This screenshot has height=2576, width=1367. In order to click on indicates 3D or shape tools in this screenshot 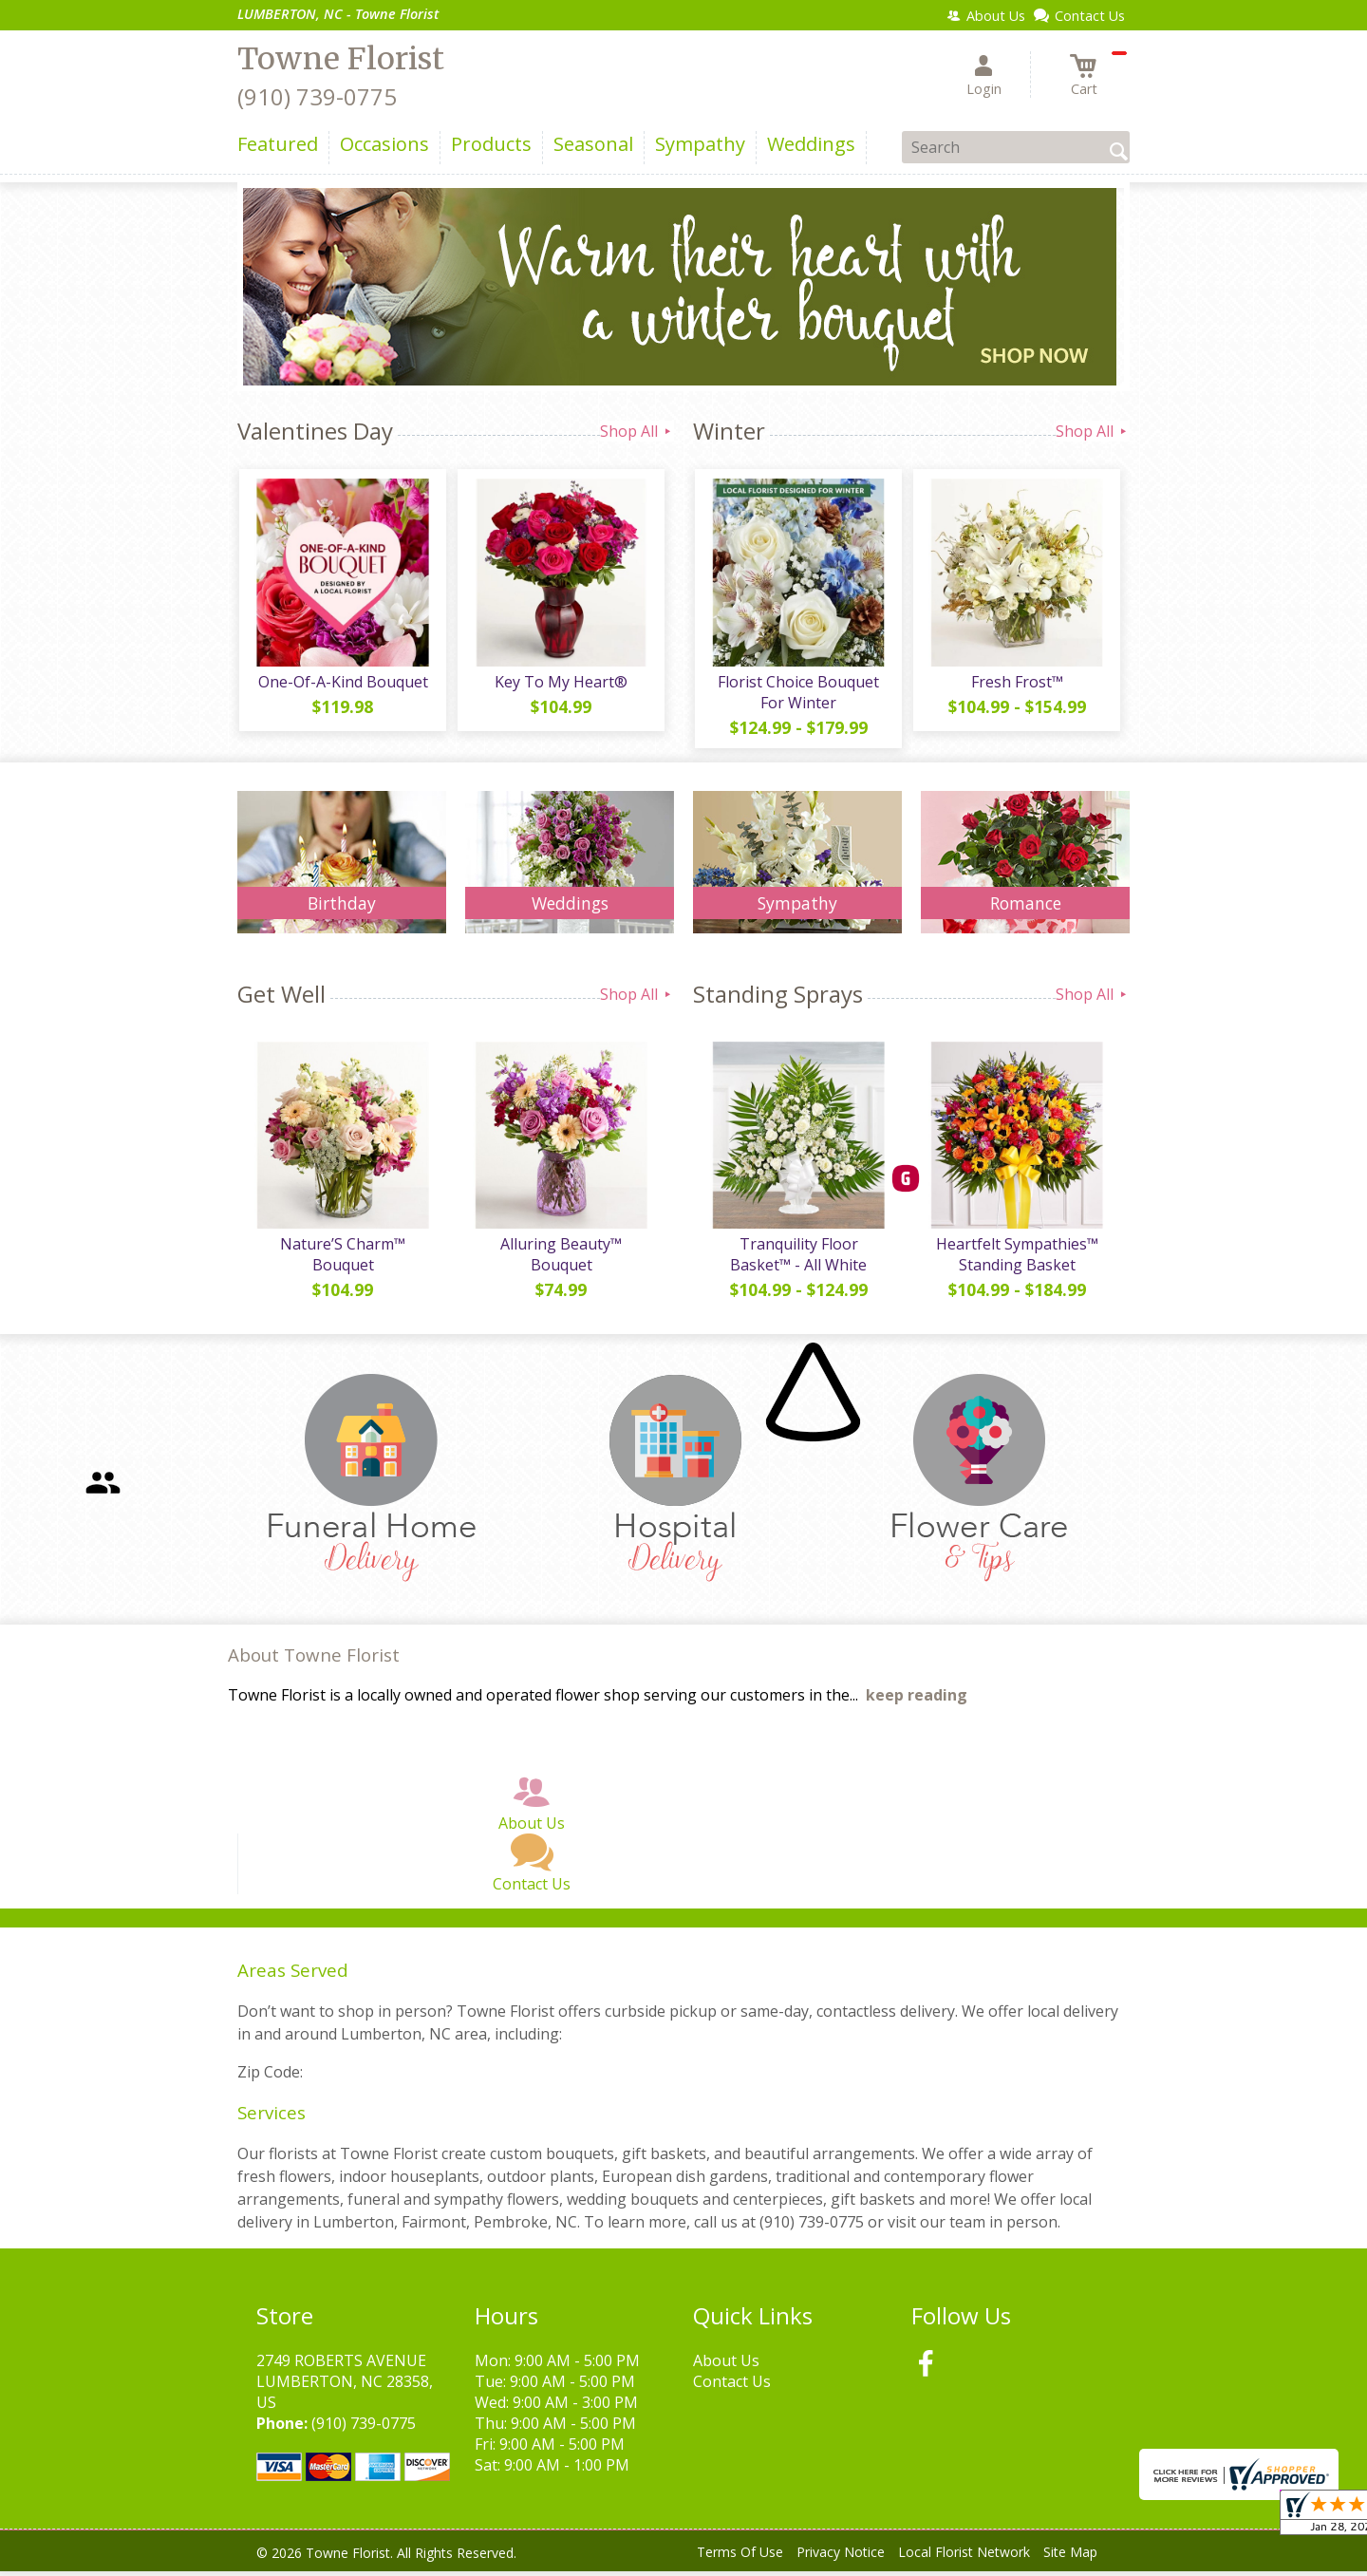, I will do `click(813, 1394)`.